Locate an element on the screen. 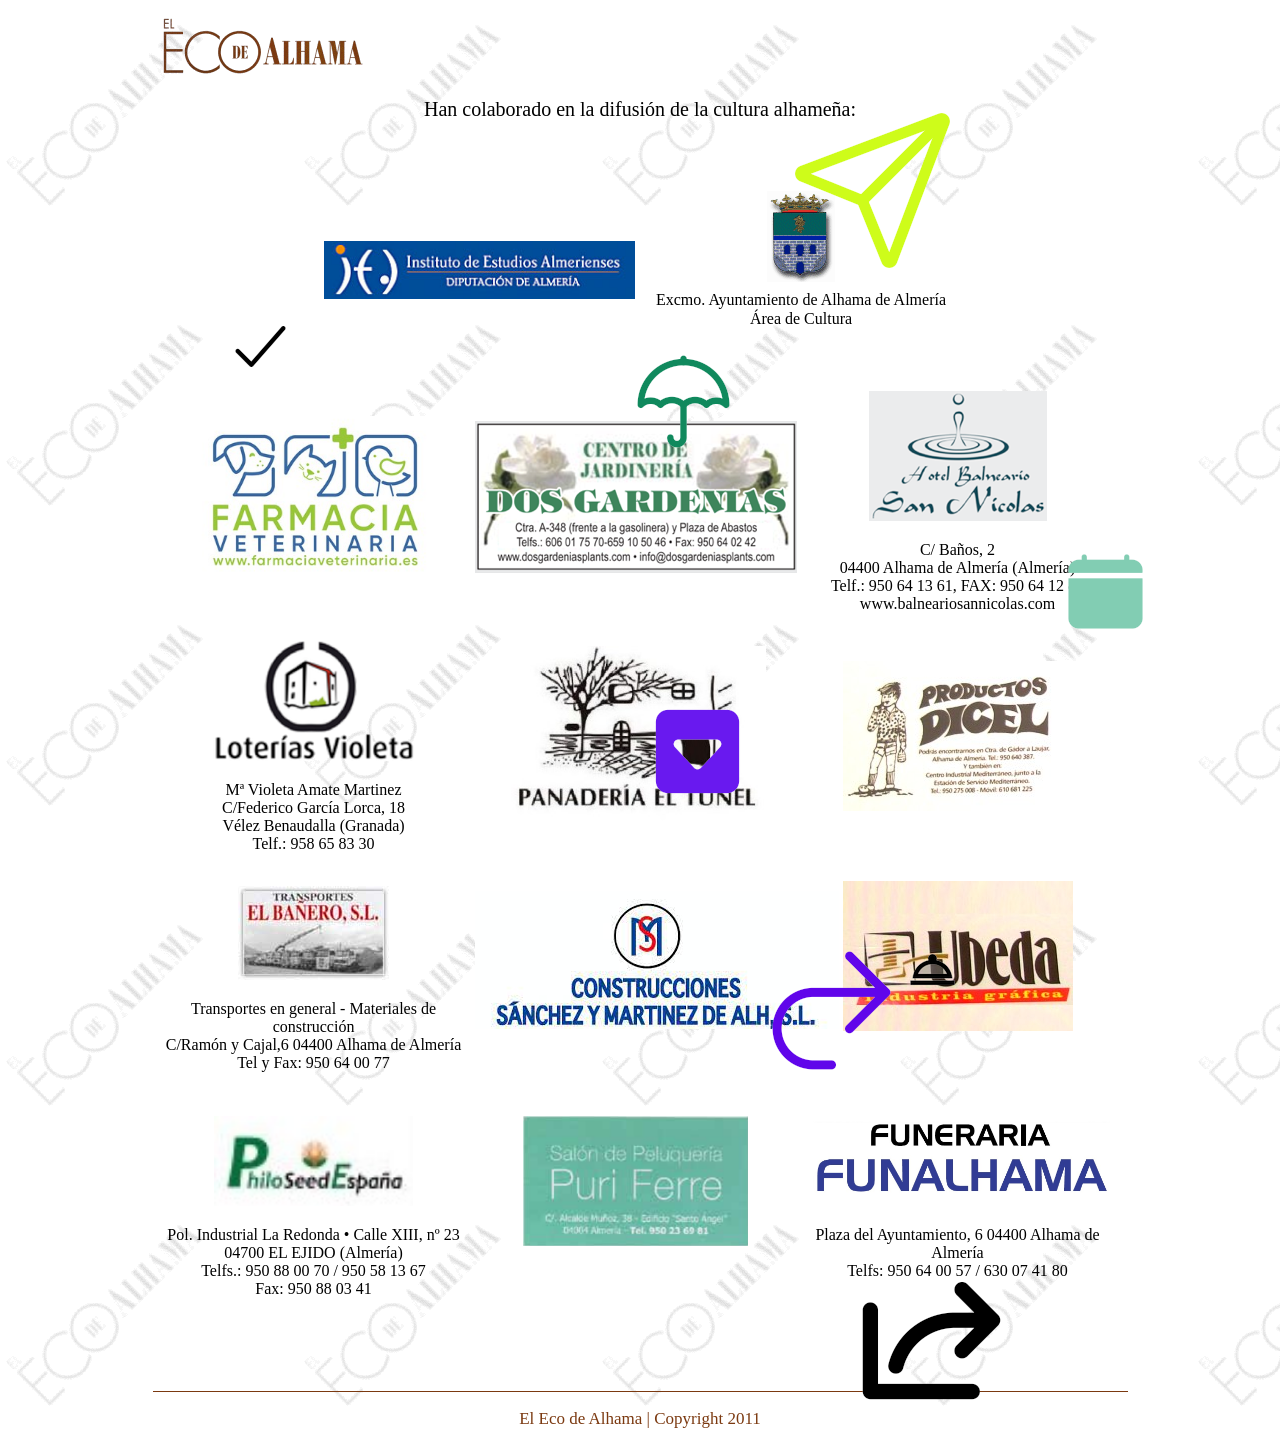  redo last action is located at coordinates (831, 1010).